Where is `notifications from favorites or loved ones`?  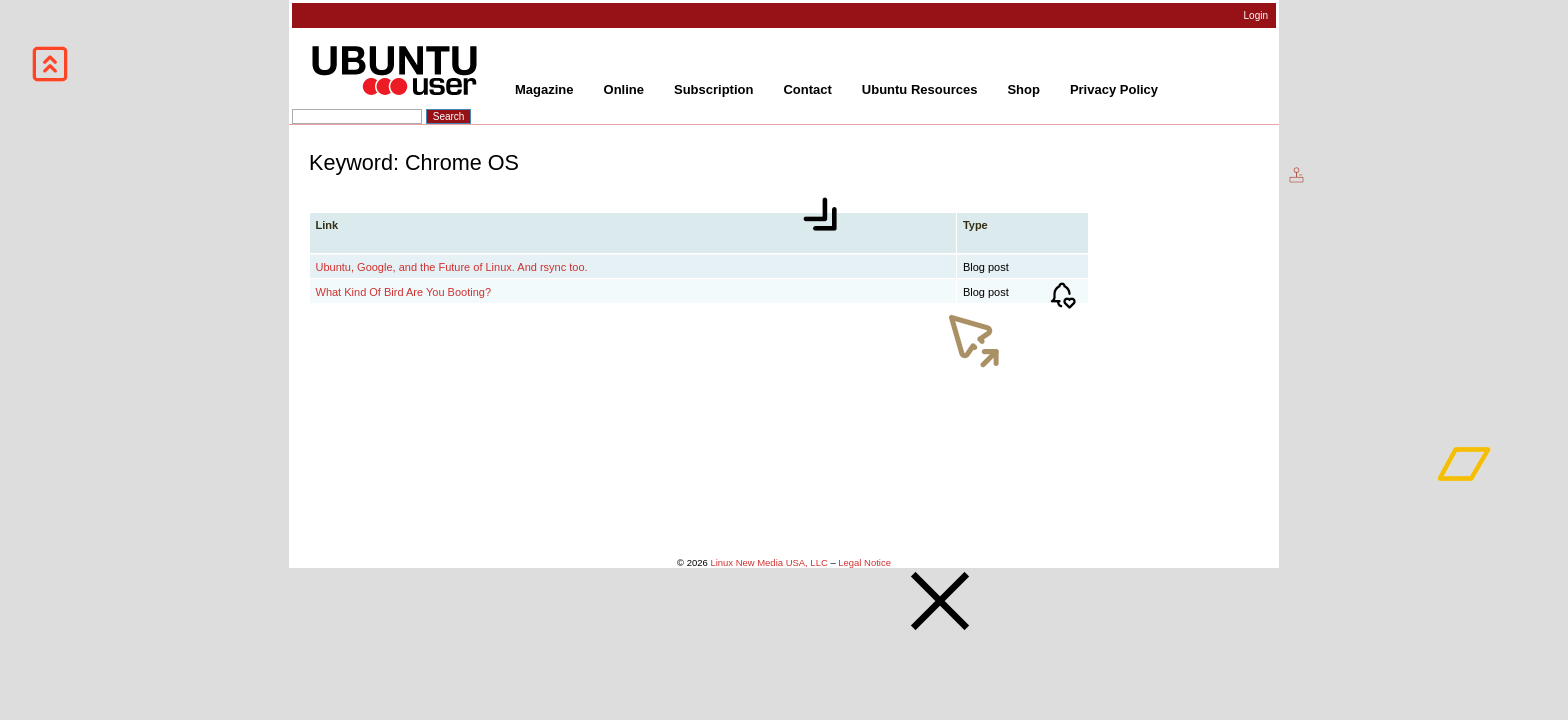
notifications from favorites or loved ones is located at coordinates (1062, 295).